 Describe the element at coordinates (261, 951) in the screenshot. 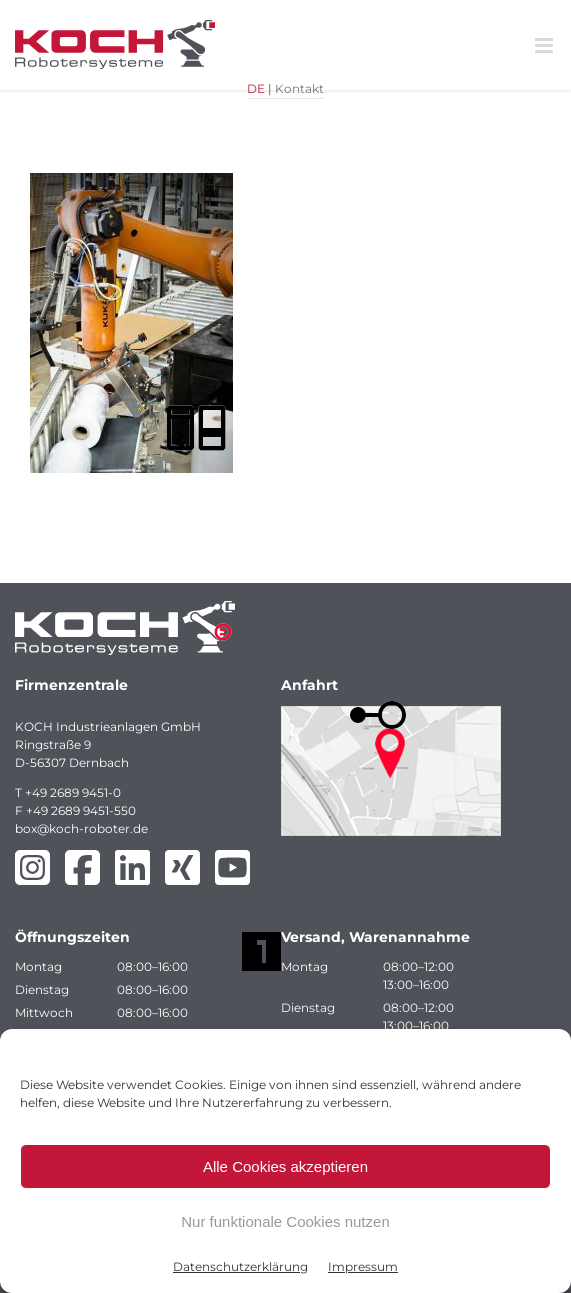

I see `select option one or first item` at that location.